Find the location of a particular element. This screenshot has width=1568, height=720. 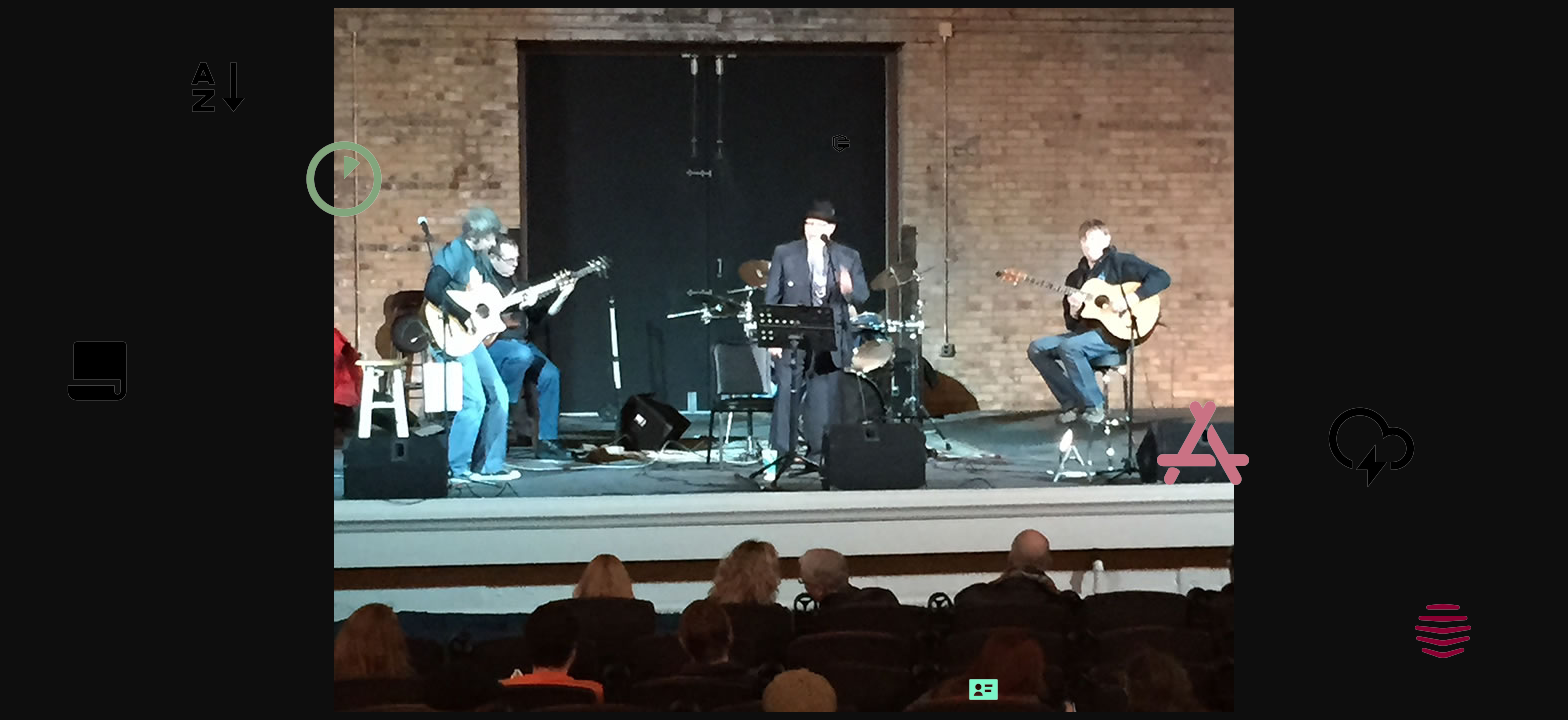

view your profile or identification details is located at coordinates (983, 689).